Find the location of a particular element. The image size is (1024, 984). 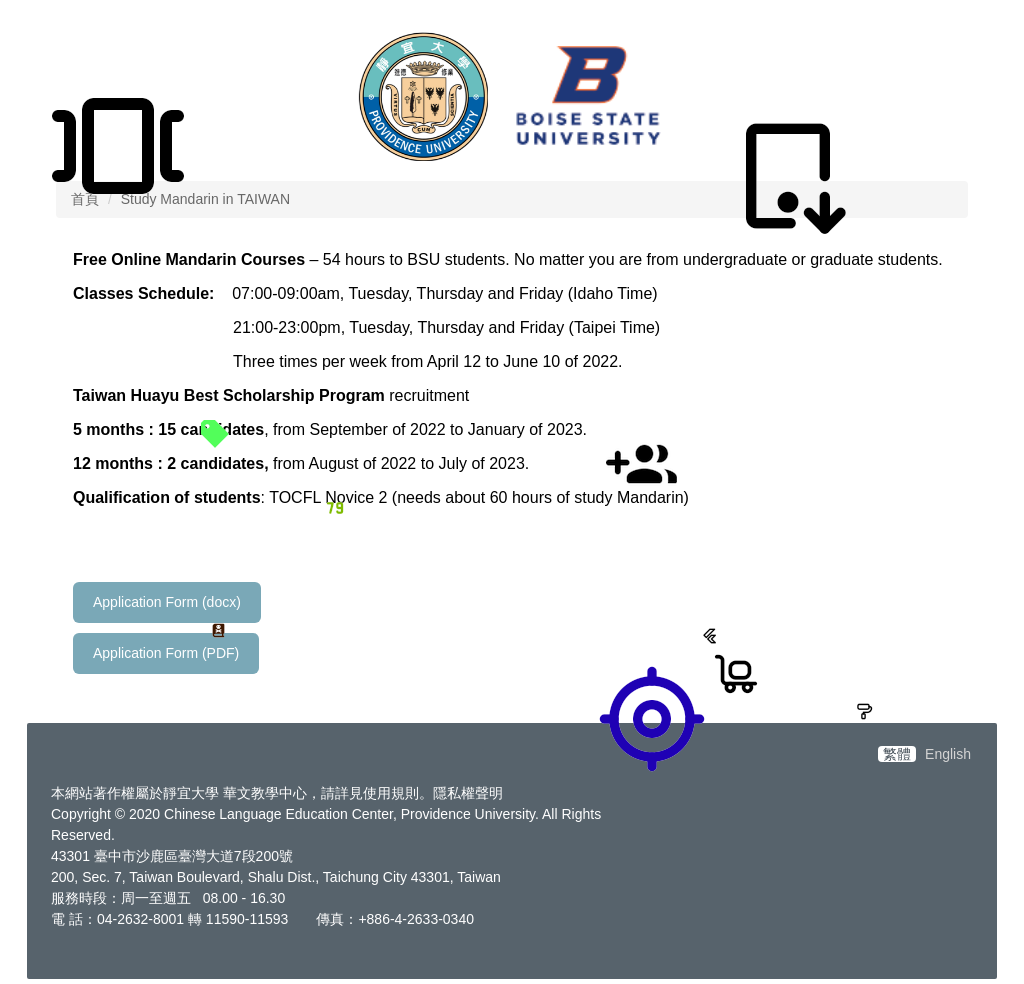

center map on current location is located at coordinates (652, 719).